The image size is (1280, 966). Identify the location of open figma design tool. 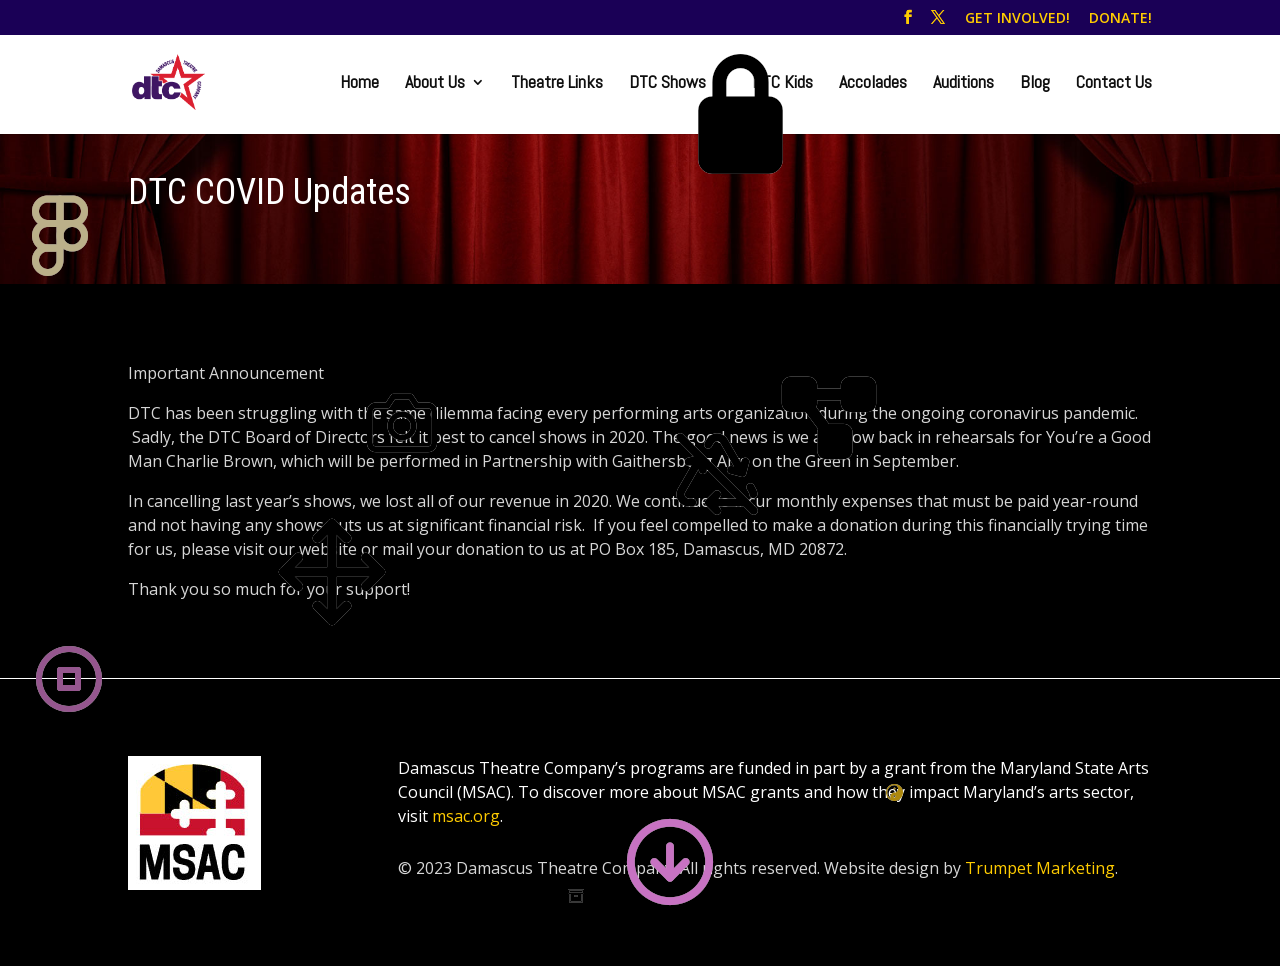
(60, 234).